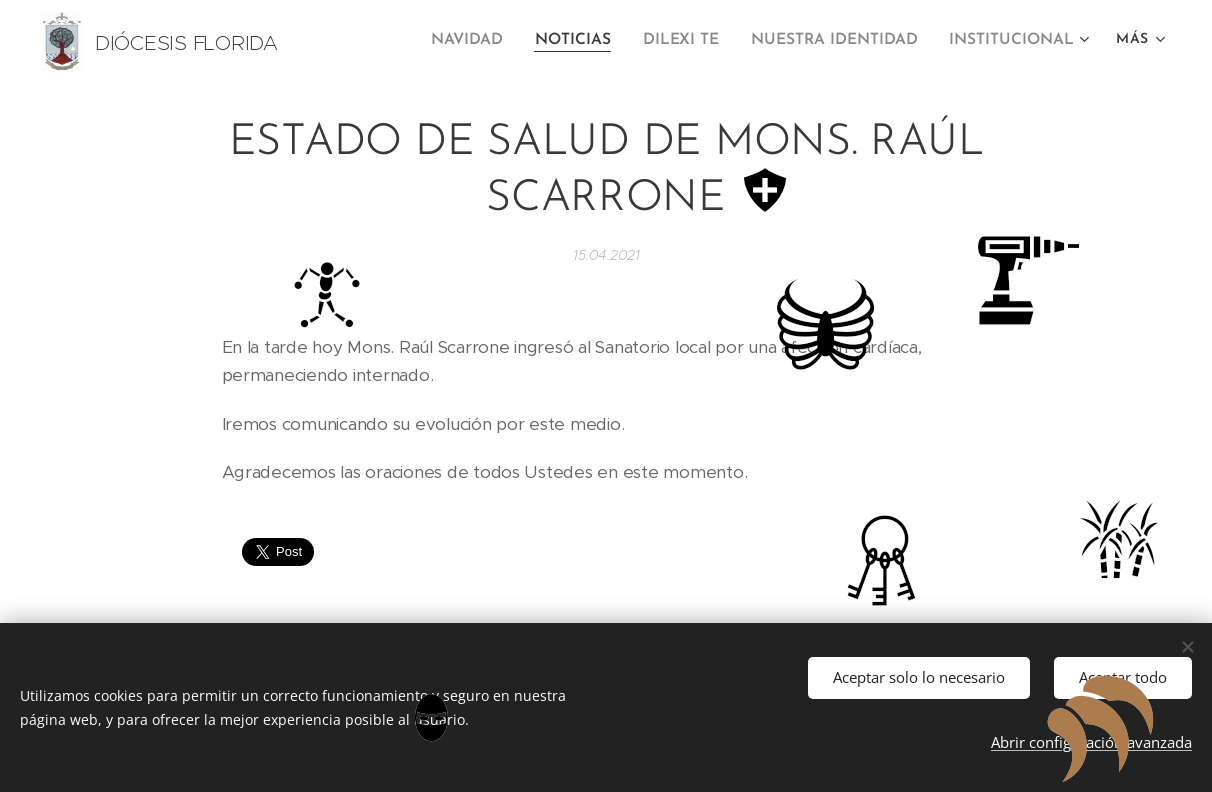 Image resolution: width=1212 pixels, height=792 pixels. I want to click on view skeletal anatomy or bone structure details, so click(825, 326).